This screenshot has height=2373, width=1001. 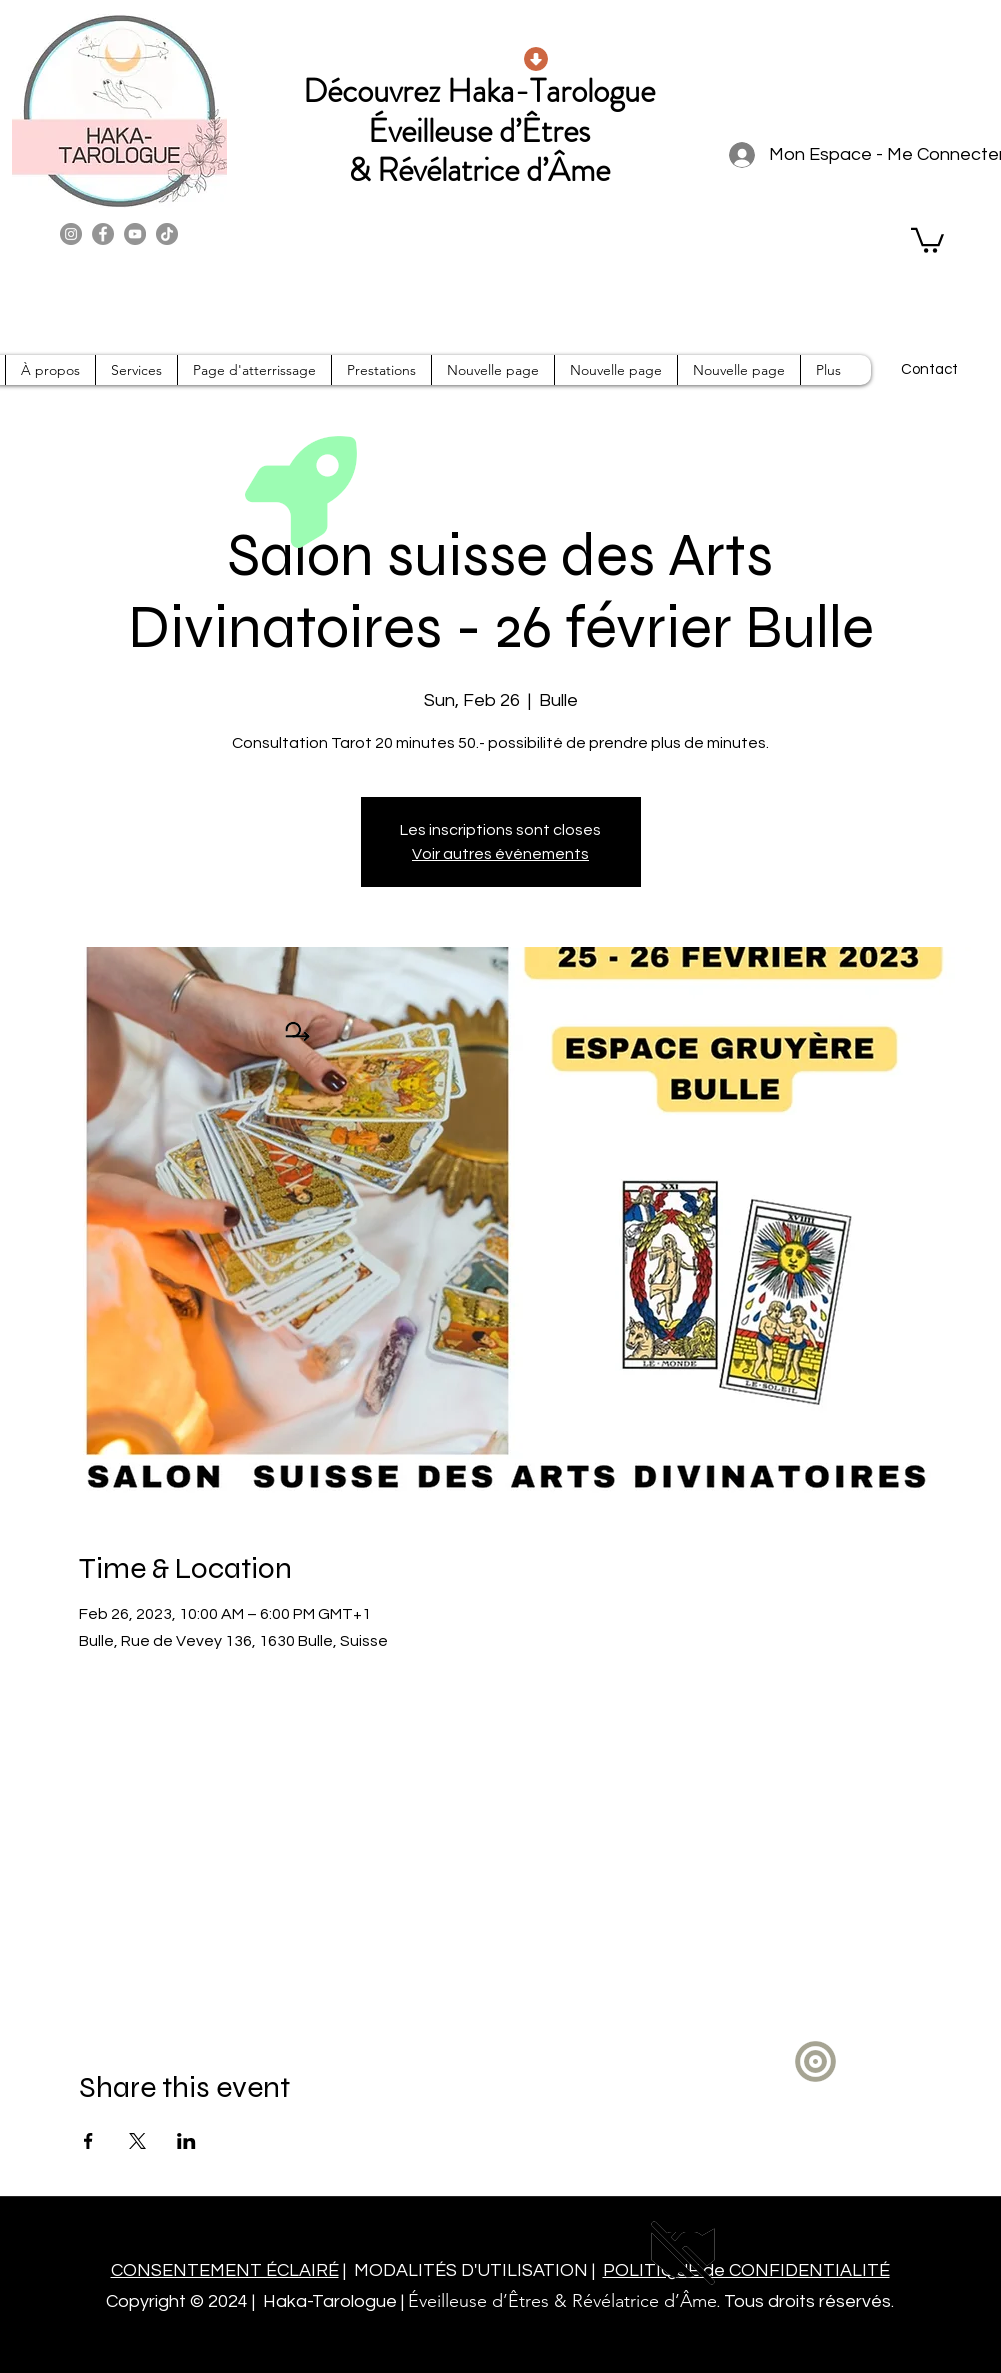 What do you see at coordinates (815, 2061) in the screenshot?
I see `set a goal or target` at bounding box center [815, 2061].